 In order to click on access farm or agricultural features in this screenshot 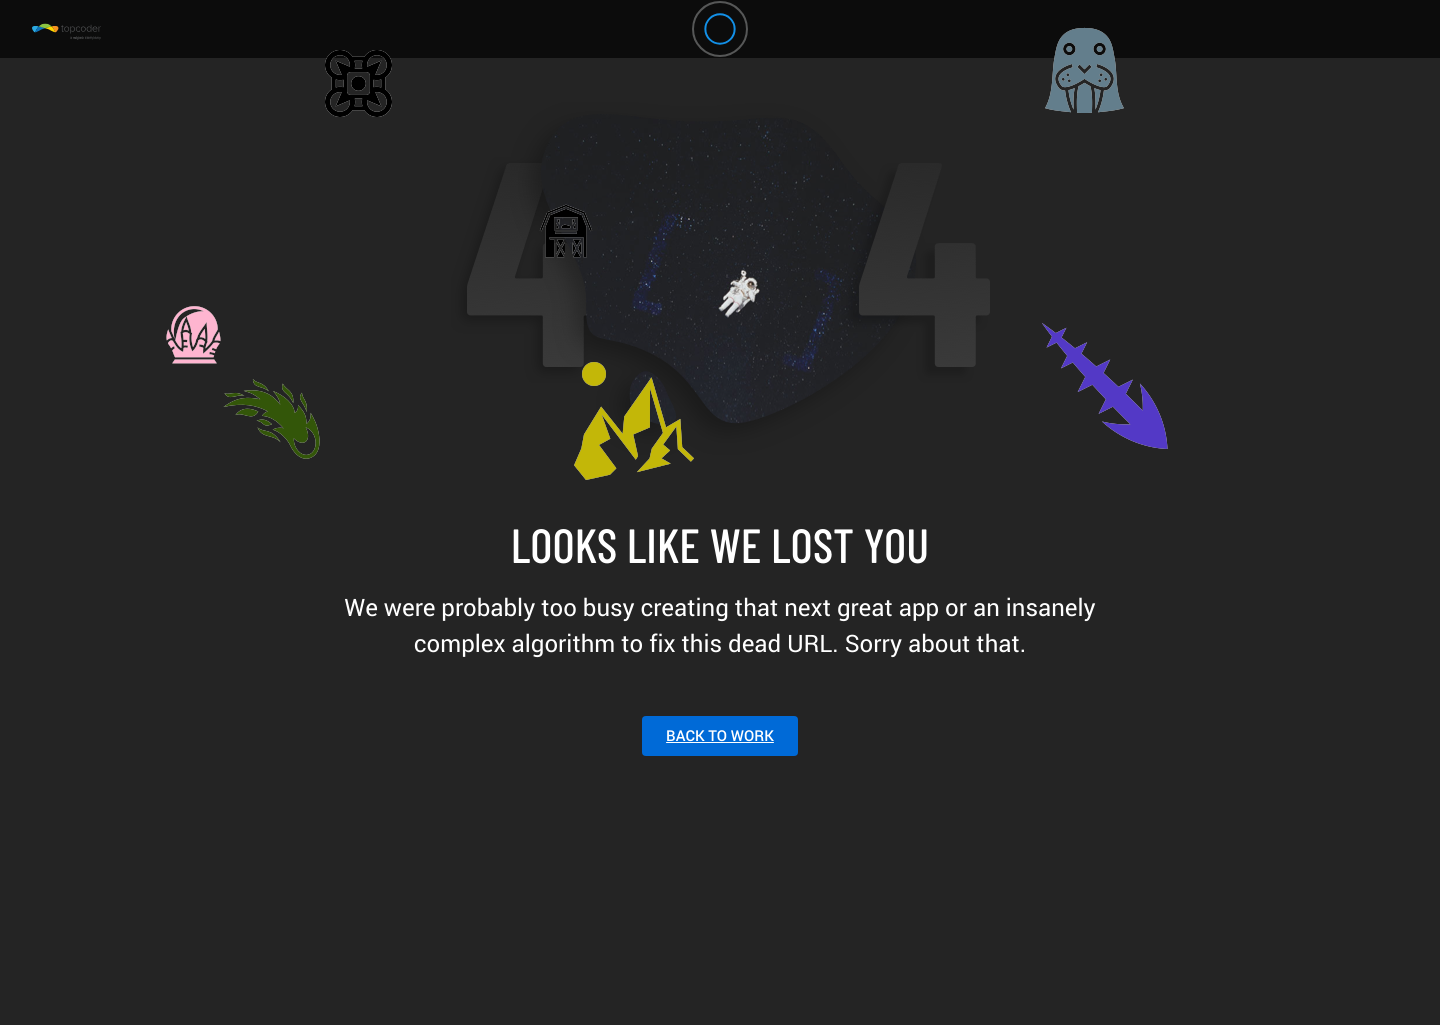, I will do `click(566, 231)`.